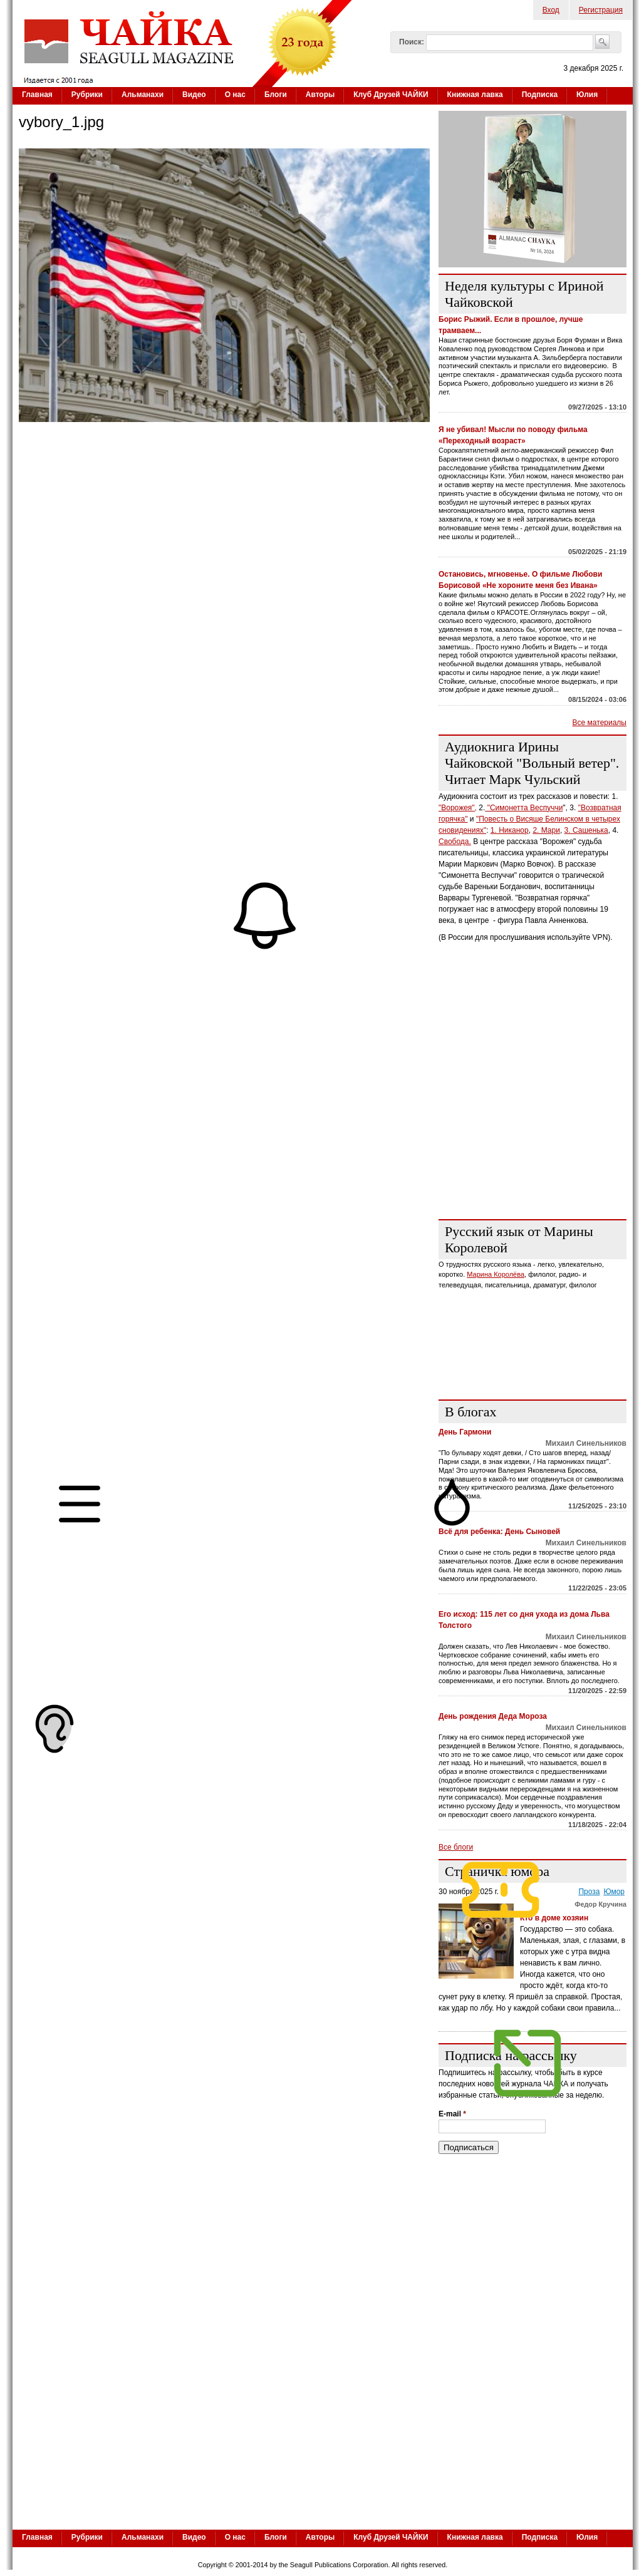 The height and width of the screenshot is (2576, 639). What do you see at coordinates (55, 1729) in the screenshot?
I see `access audio or hearing settings` at bounding box center [55, 1729].